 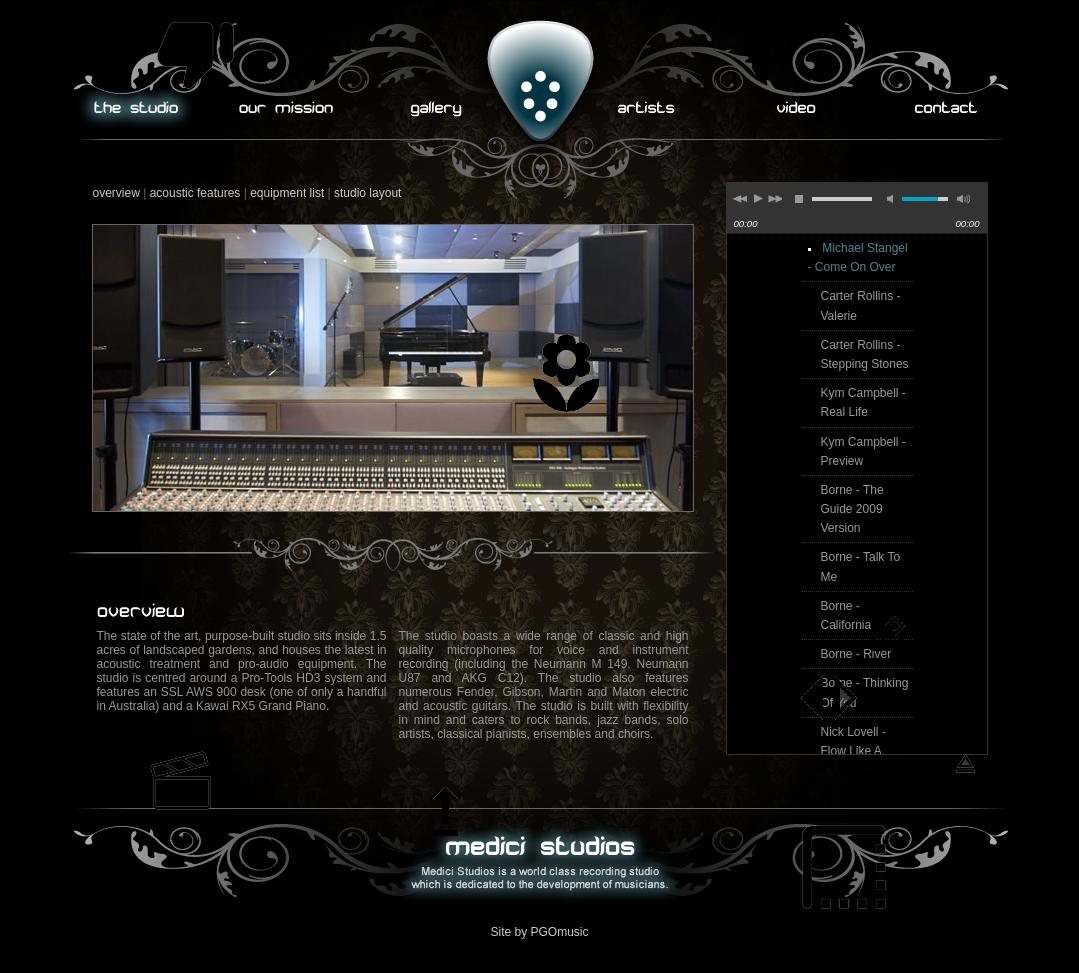 What do you see at coordinates (887, 634) in the screenshot?
I see `access widgets or mini-apps` at bounding box center [887, 634].